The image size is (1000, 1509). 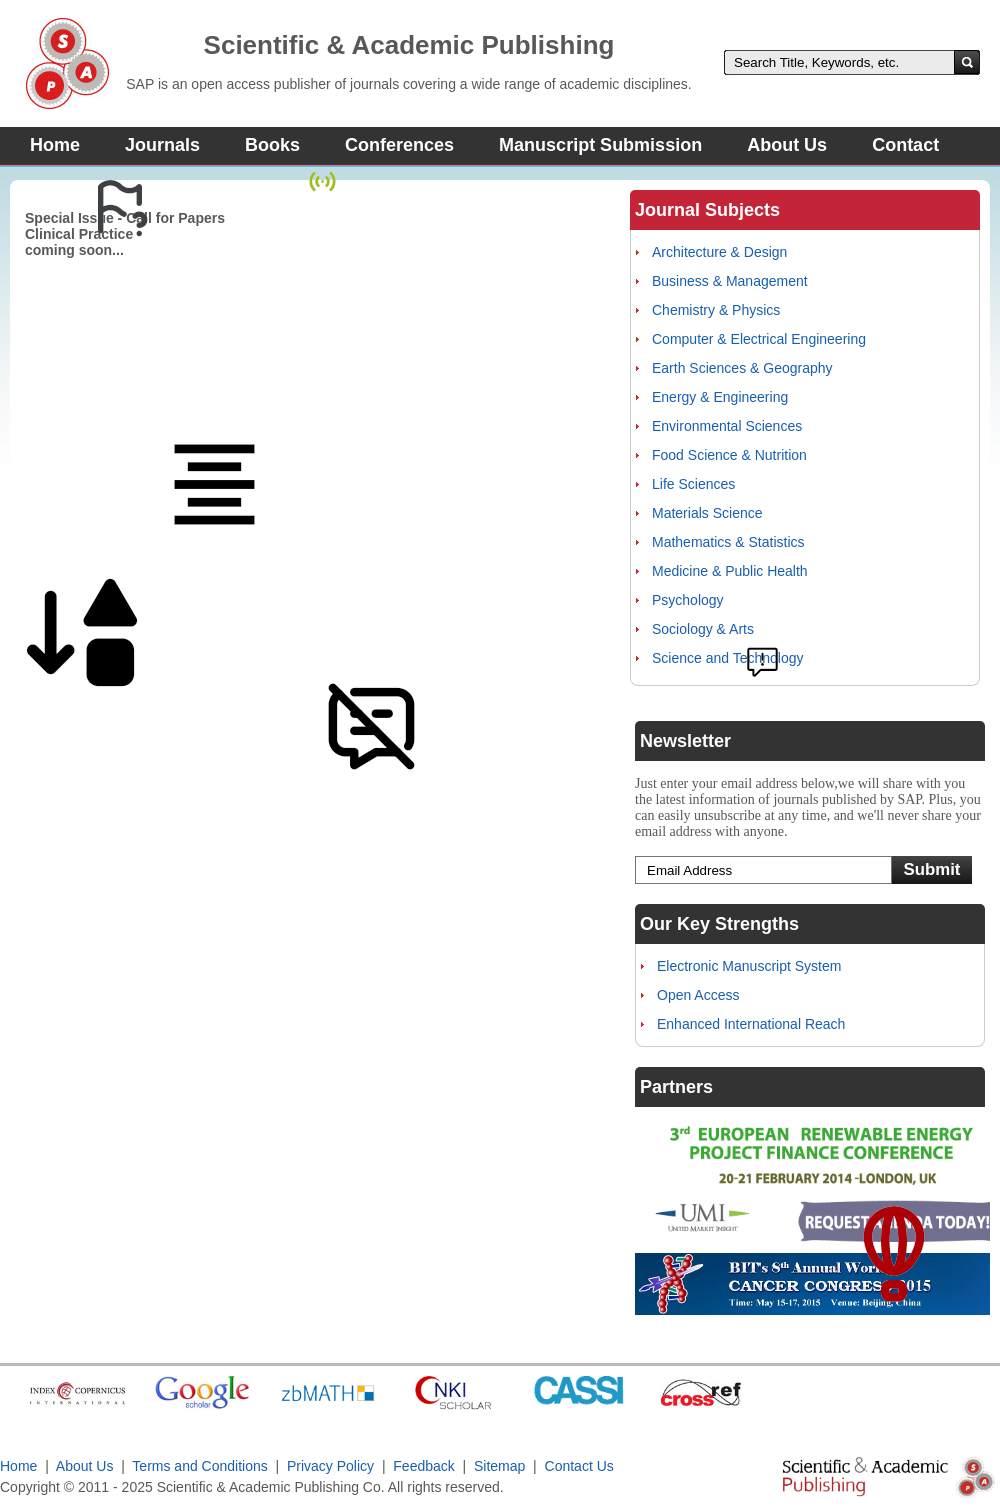 I want to click on flag content as questionable or uncertain, so click(x=120, y=206).